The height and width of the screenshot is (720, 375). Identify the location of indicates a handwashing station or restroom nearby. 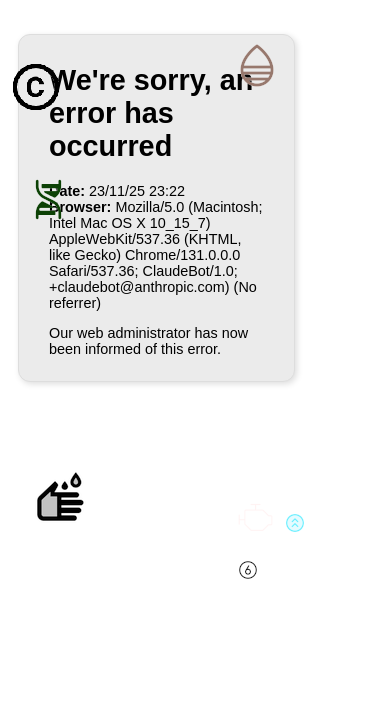
(61, 496).